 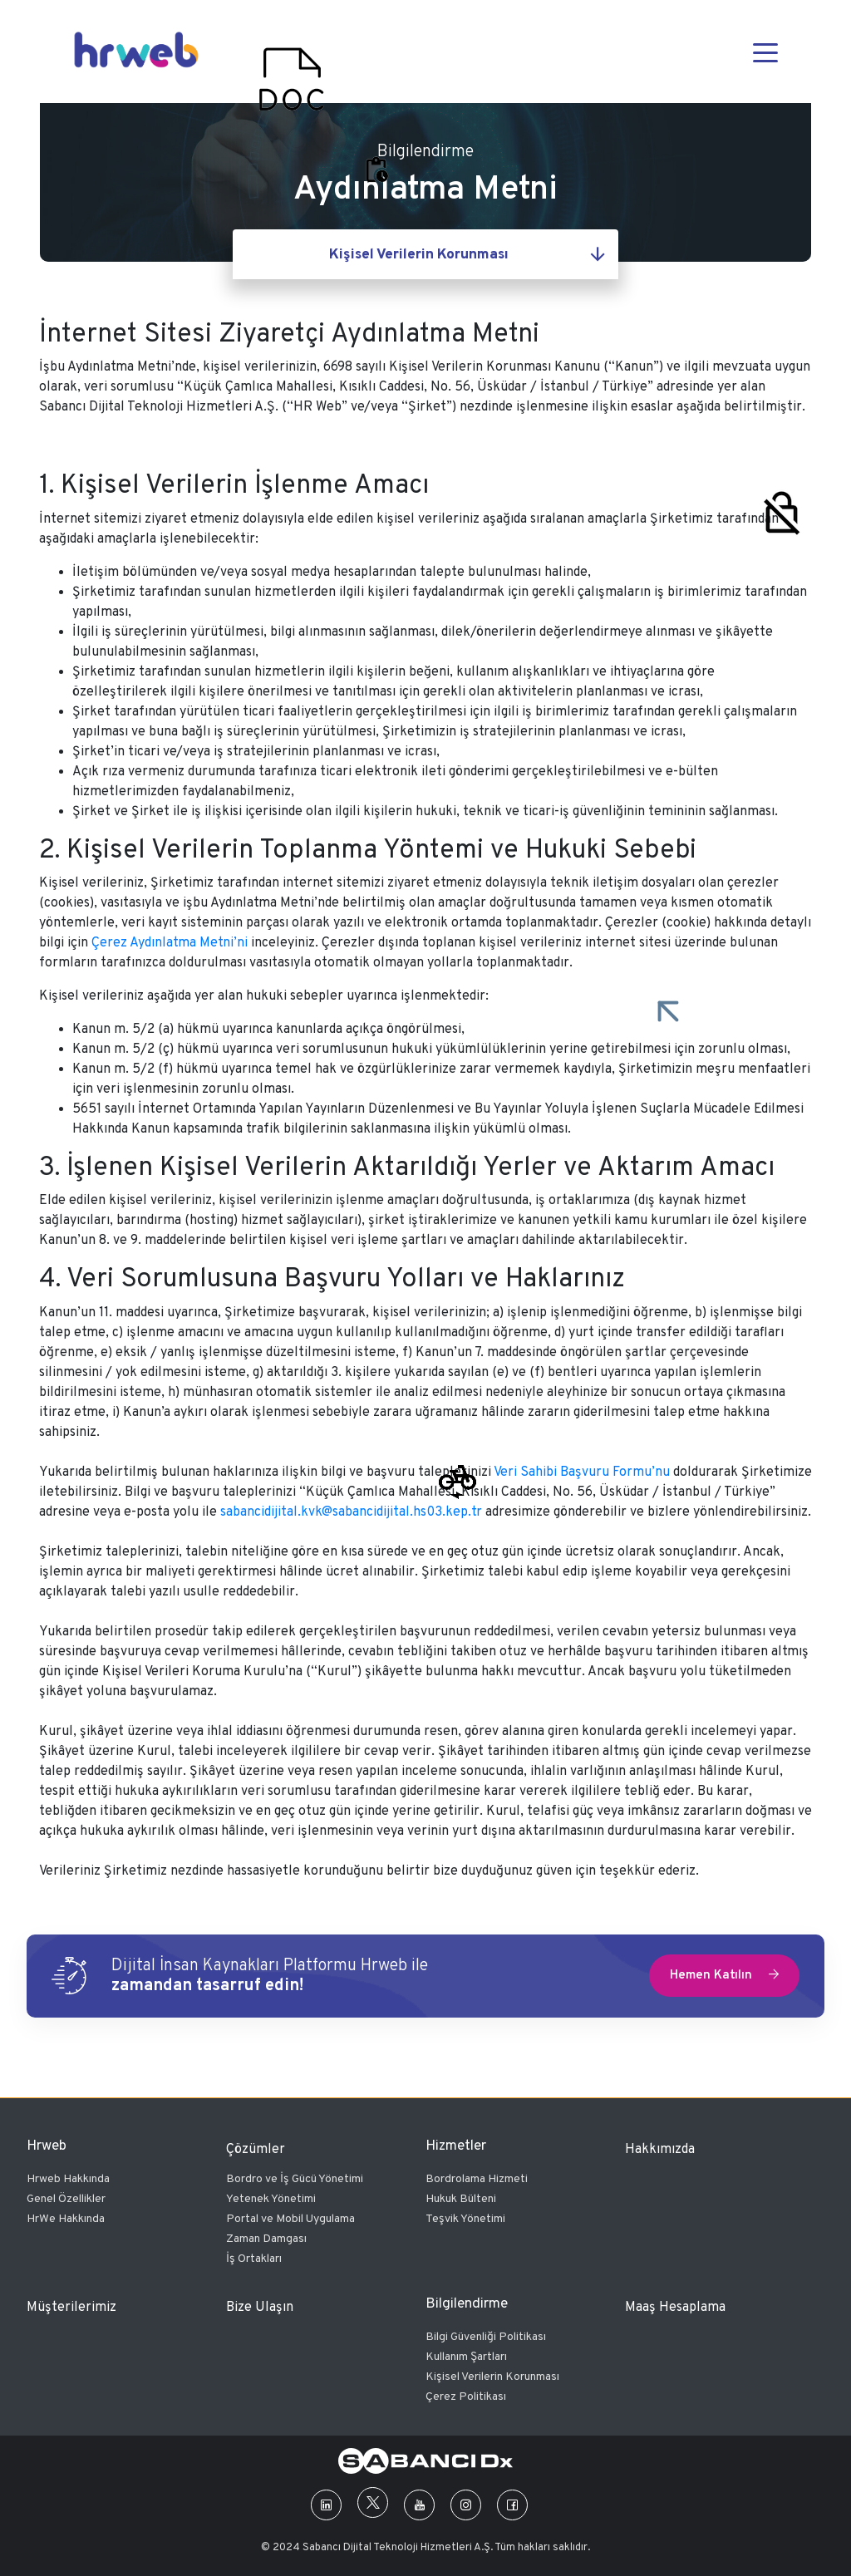 I want to click on indicates an unencrypted or insecure connection, so click(x=781, y=513).